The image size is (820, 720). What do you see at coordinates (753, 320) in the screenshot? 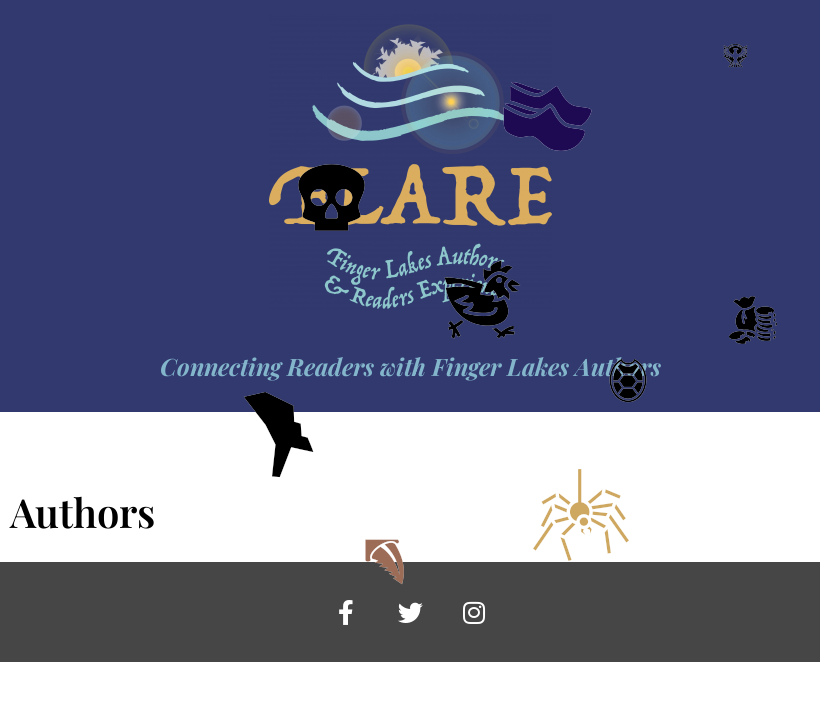
I see `view your in-game currency balance` at bounding box center [753, 320].